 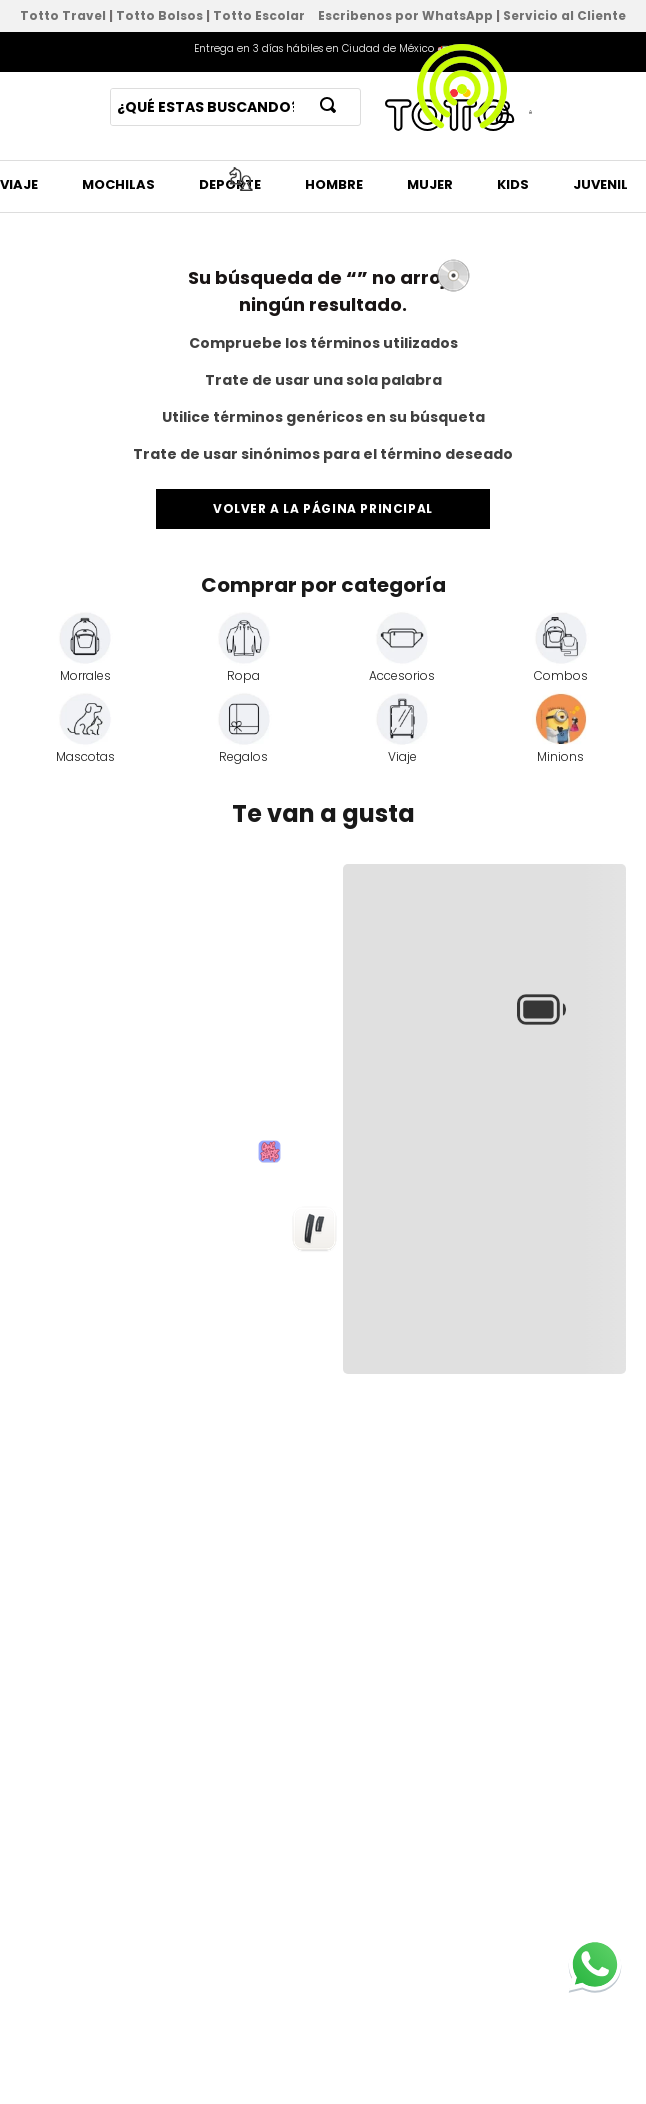 I want to click on connect to a network server, so click(x=462, y=89).